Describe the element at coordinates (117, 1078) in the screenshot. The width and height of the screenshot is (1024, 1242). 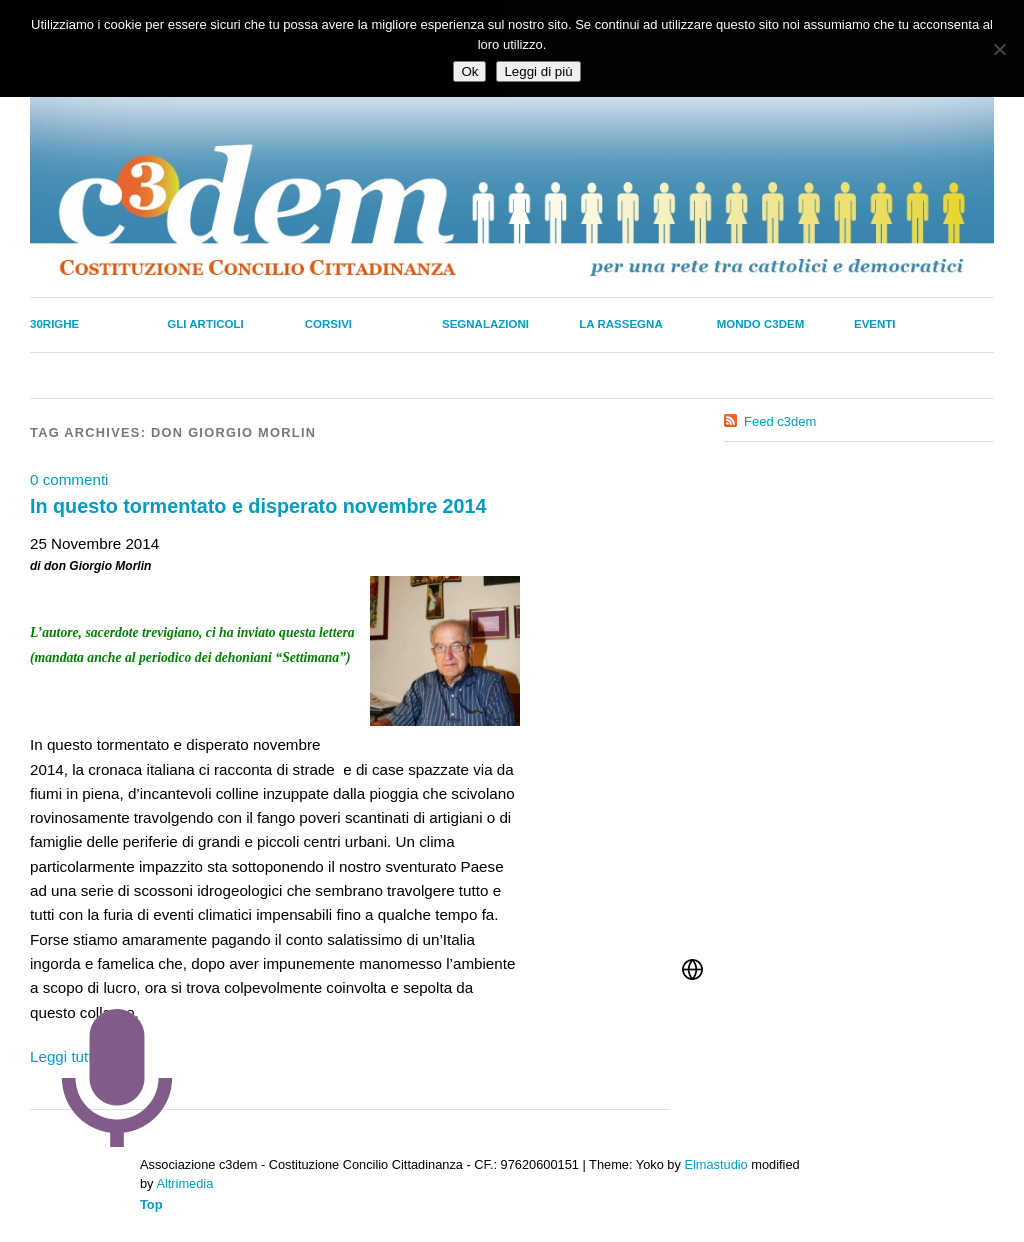
I see `tap to start voice input` at that location.